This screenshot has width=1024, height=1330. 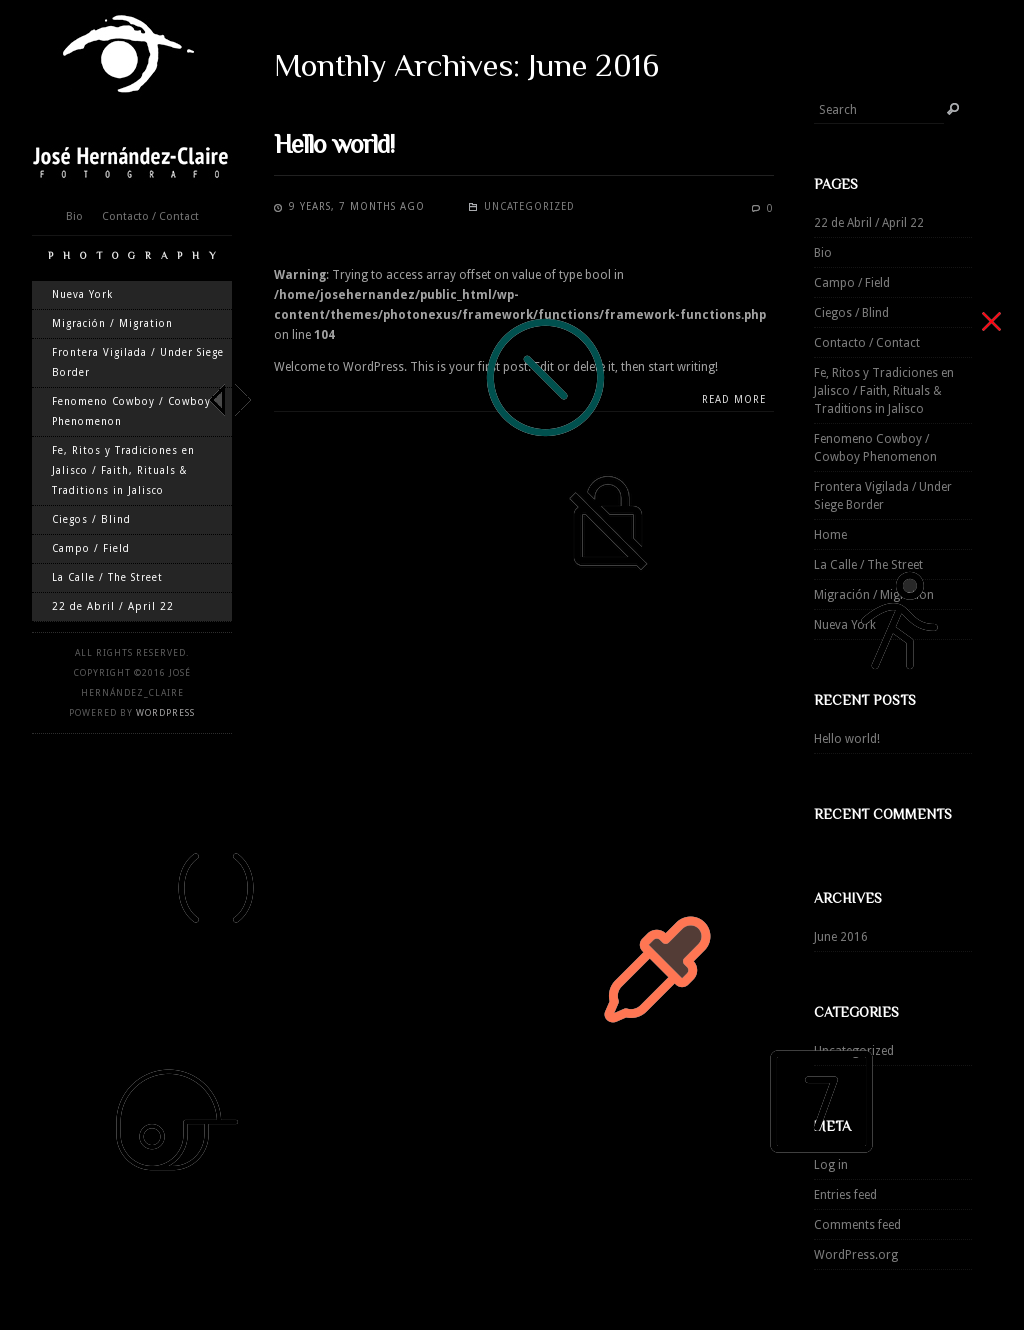 What do you see at coordinates (991, 321) in the screenshot?
I see `close the current window or dialog` at bounding box center [991, 321].